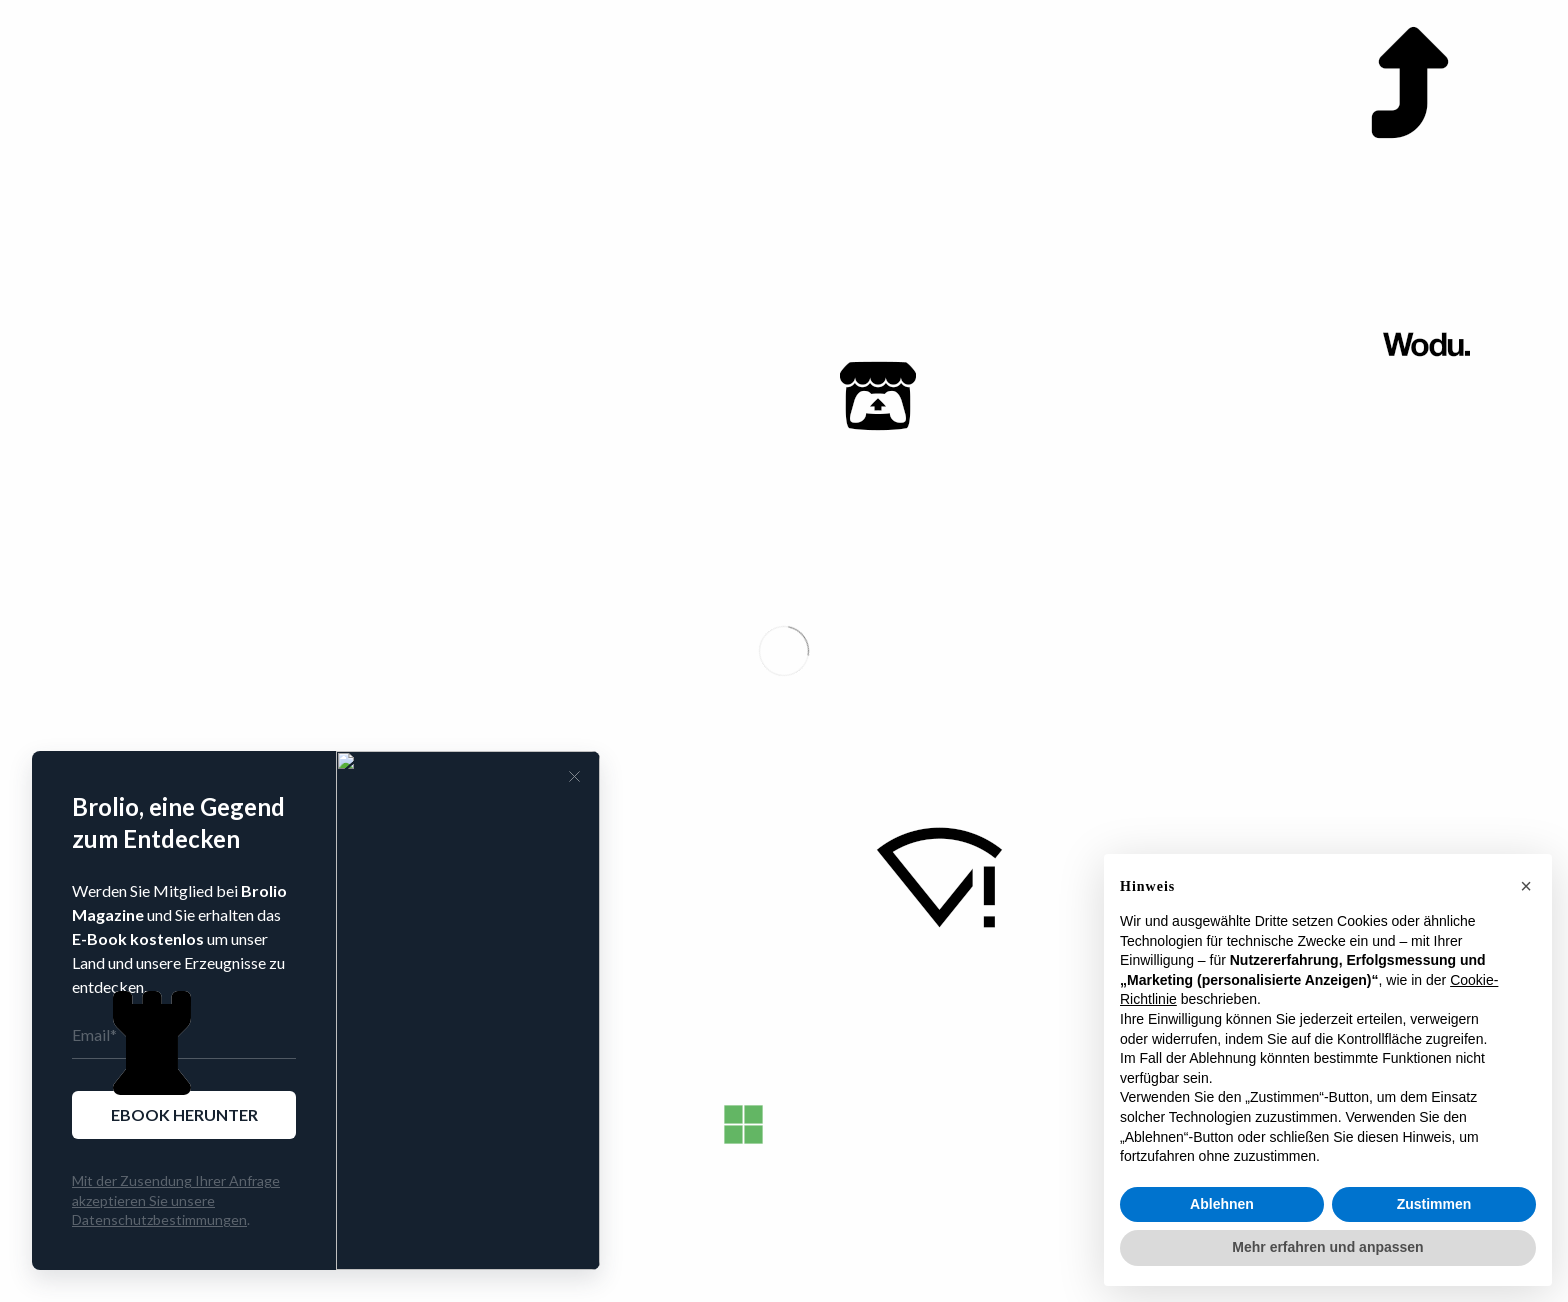 This screenshot has height=1302, width=1568. Describe the element at coordinates (939, 877) in the screenshot. I see `indicates wifi connection error or problem` at that location.